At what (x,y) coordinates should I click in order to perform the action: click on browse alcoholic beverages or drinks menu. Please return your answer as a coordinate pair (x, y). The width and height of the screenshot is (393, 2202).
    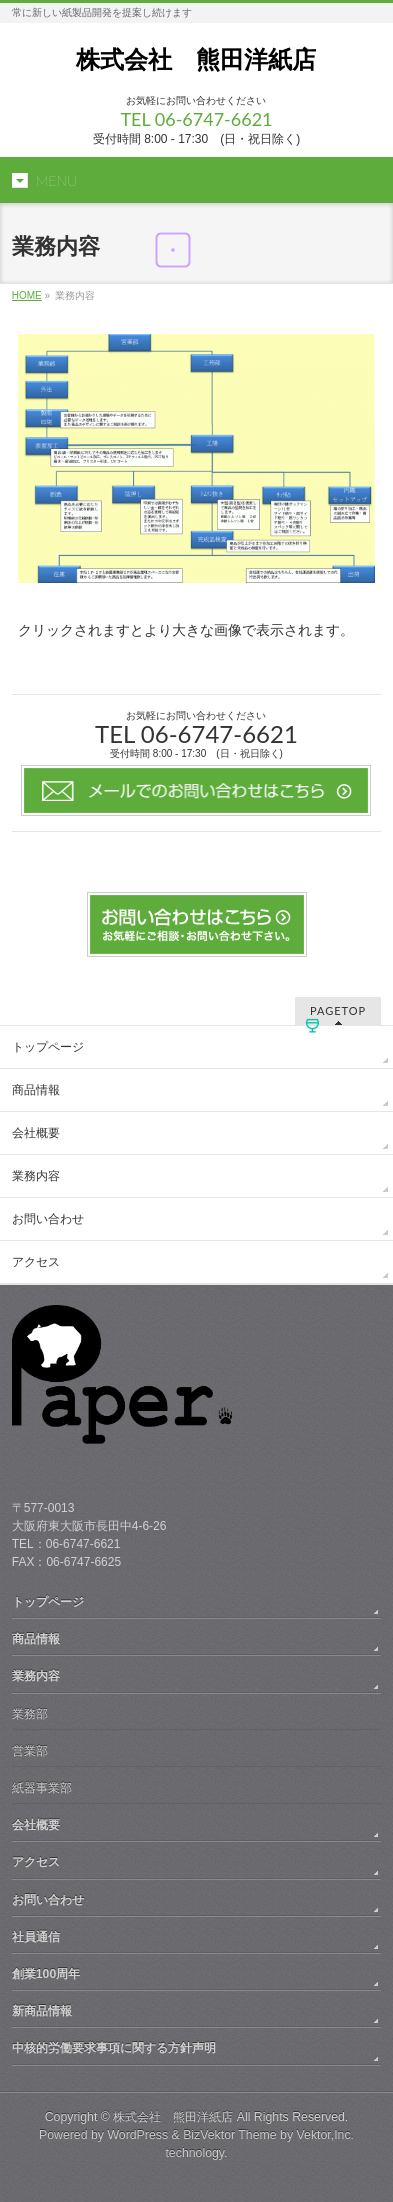
    Looking at the image, I should click on (312, 1025).